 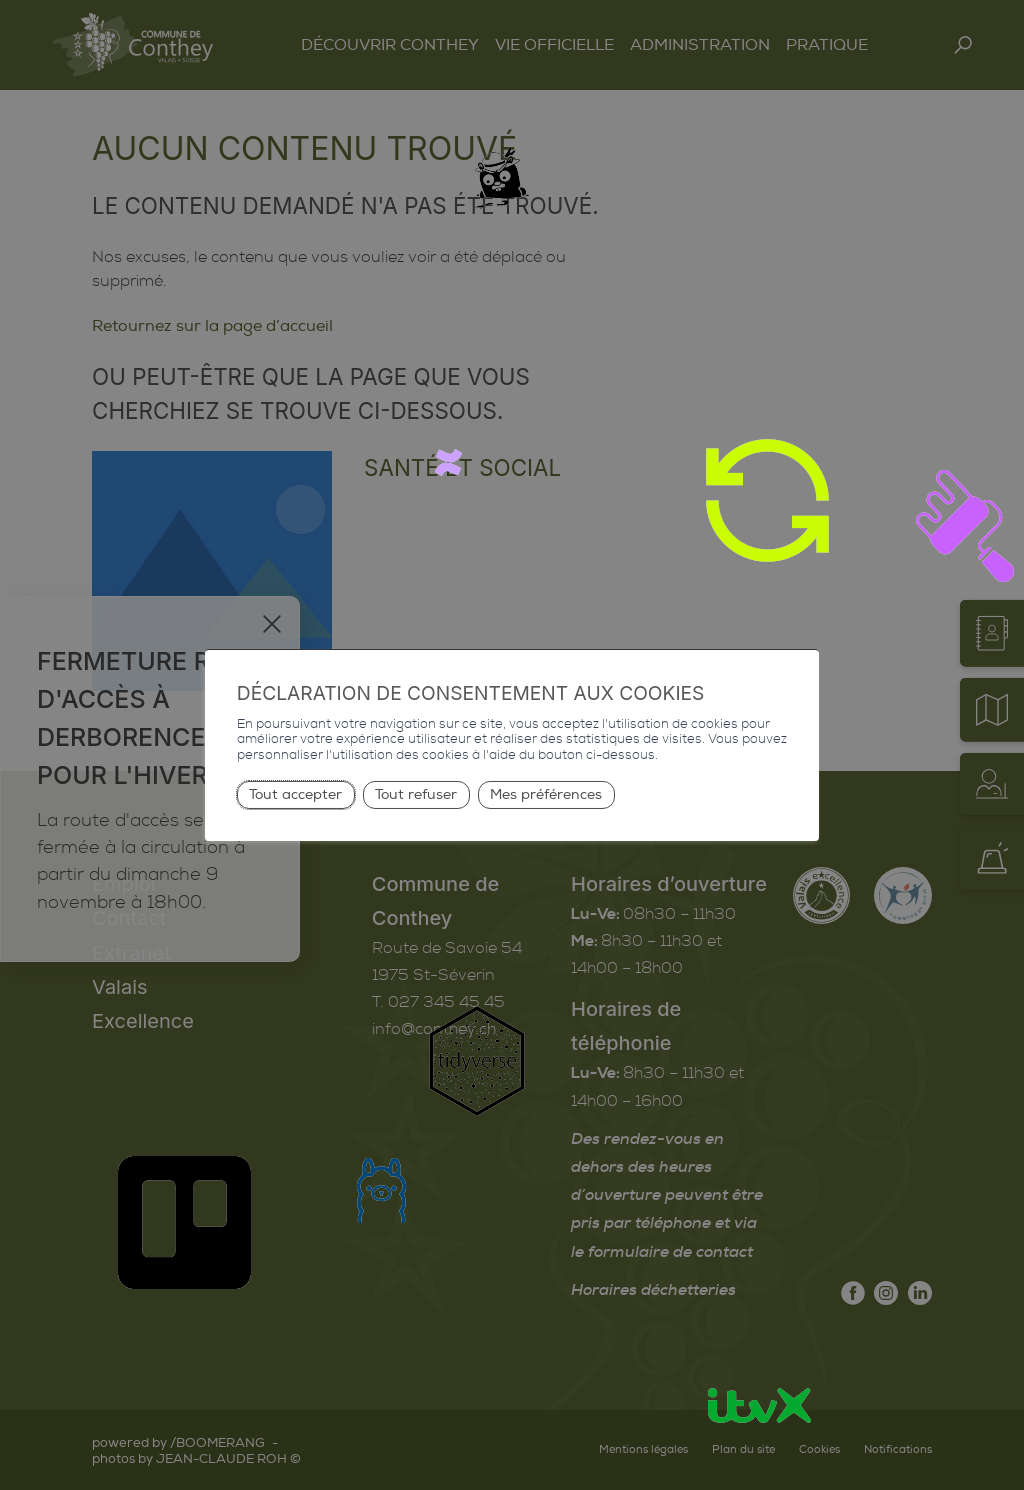 What do you see at coordinates (448, 462) in the screenshot?
I see `open Confluence workspace` at bounding box center [448, 462].